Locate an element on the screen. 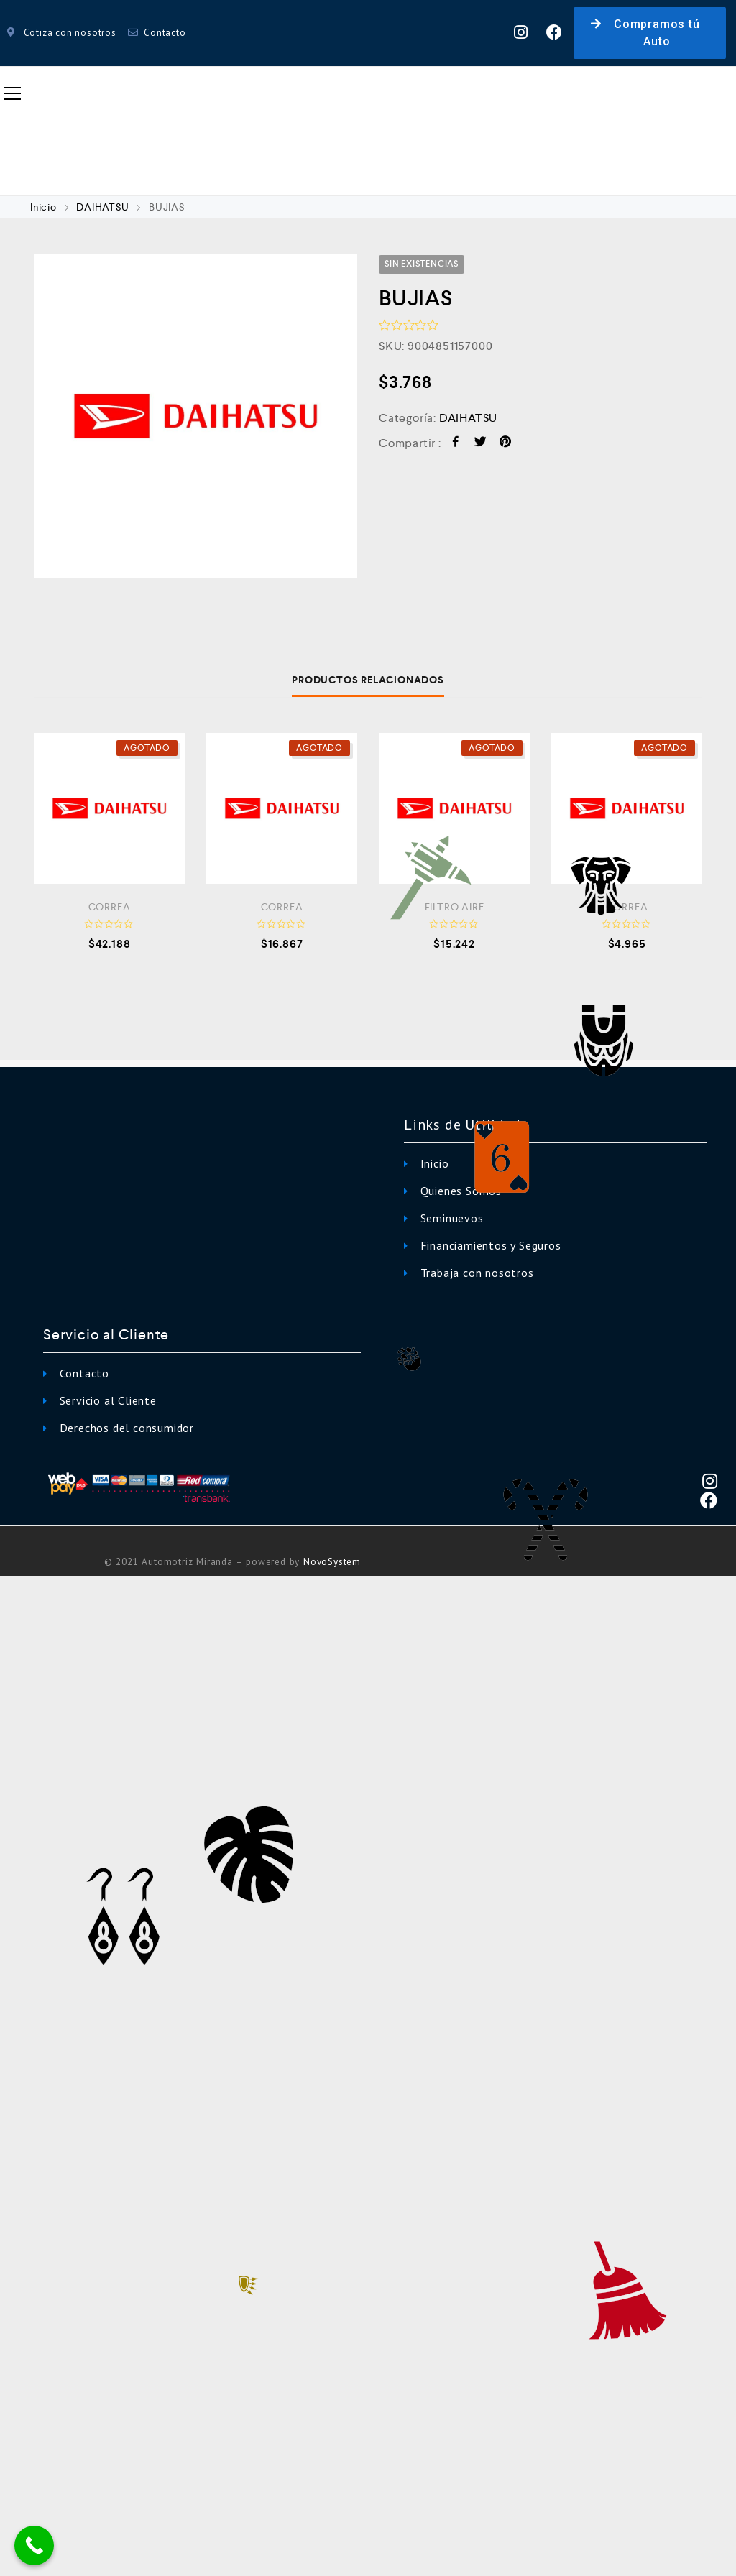 Image resolution: width=736 pixels, height=2576 pixels. elephant character or avatar icon is located at coordinates (601, 886).